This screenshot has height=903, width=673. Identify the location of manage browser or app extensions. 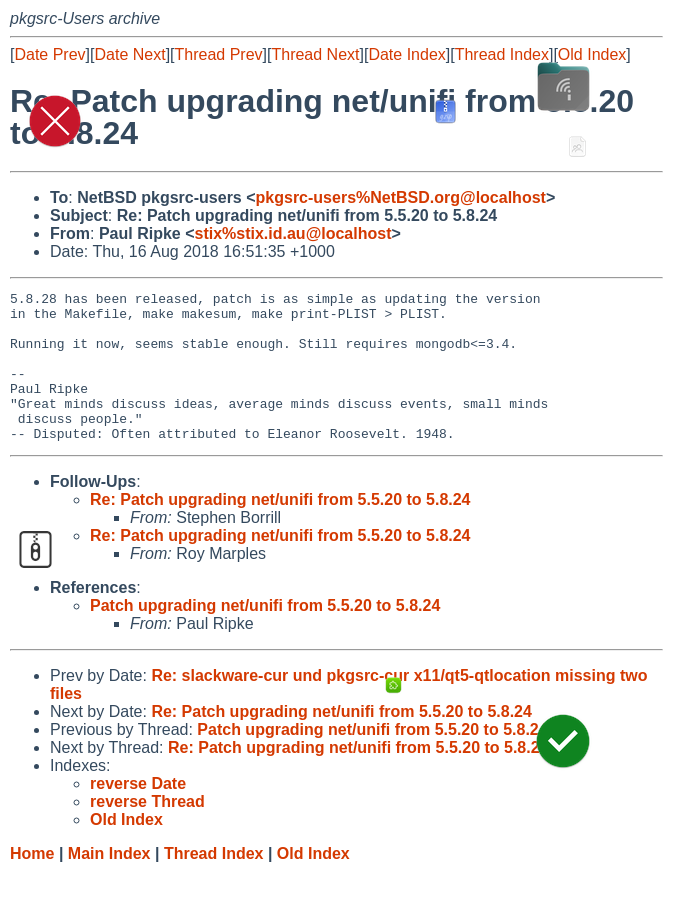
(393, 685).